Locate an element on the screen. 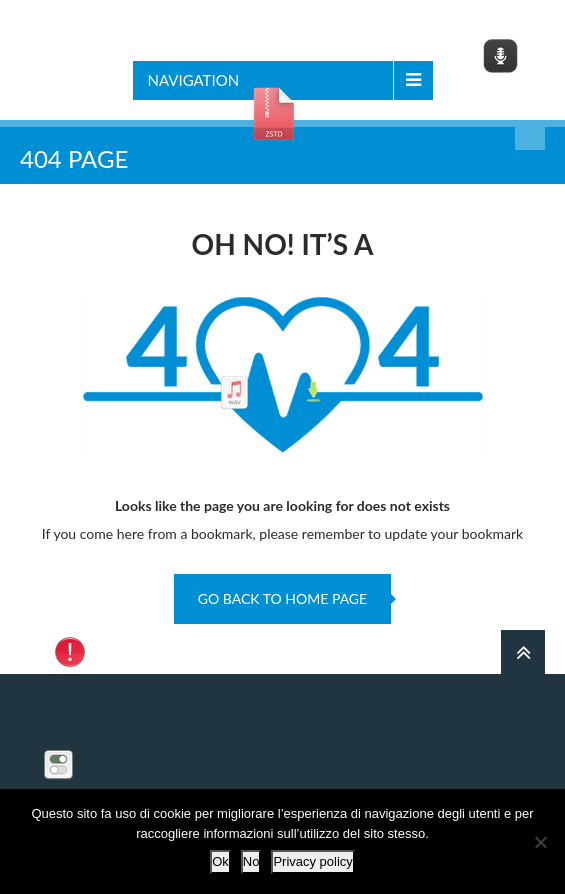 The image size is (565, 894). open podcast or audio recording app is located at coordinates (500, 56).